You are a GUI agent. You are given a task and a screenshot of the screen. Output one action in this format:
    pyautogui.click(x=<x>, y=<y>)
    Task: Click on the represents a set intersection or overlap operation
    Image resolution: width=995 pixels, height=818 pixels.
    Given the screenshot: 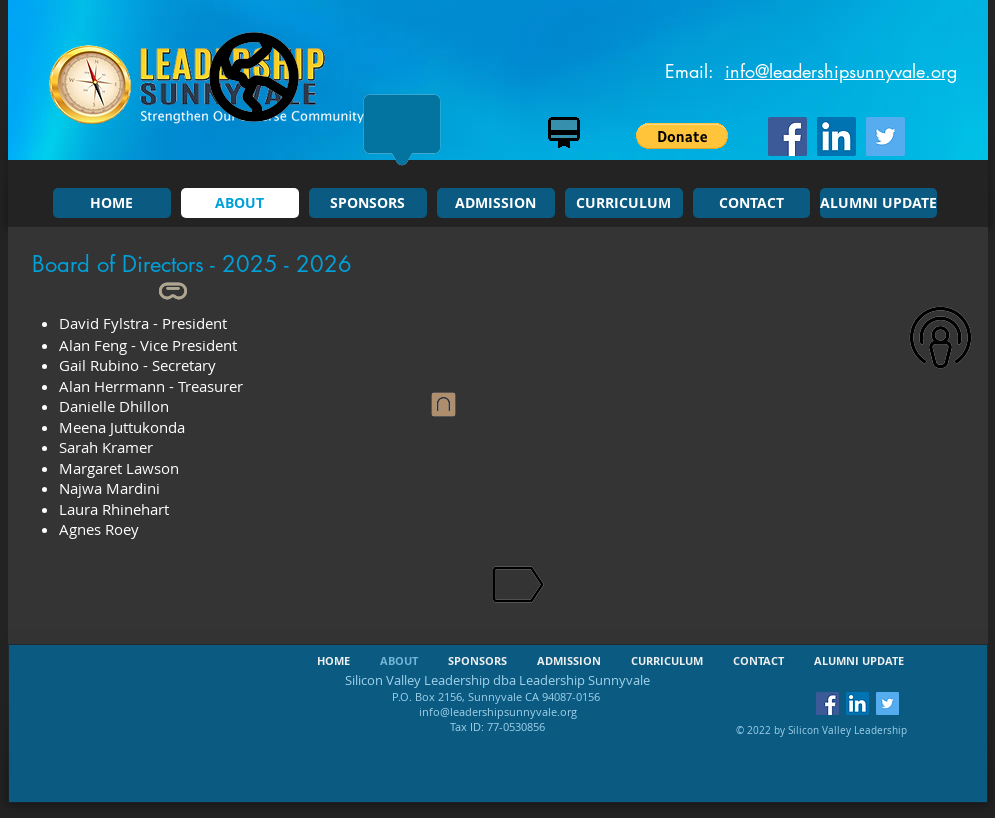 What is the action you would take?
    pyautogui.click(x=443, y=404)
    